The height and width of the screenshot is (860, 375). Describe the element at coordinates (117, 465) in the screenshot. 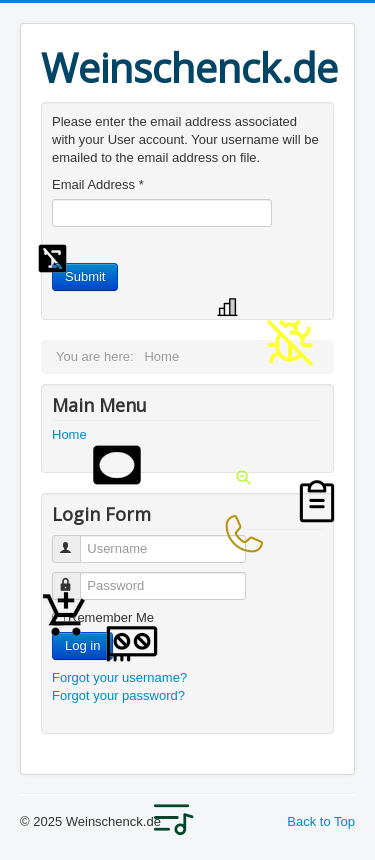

I see `apply vignette effect to photo` at that location.